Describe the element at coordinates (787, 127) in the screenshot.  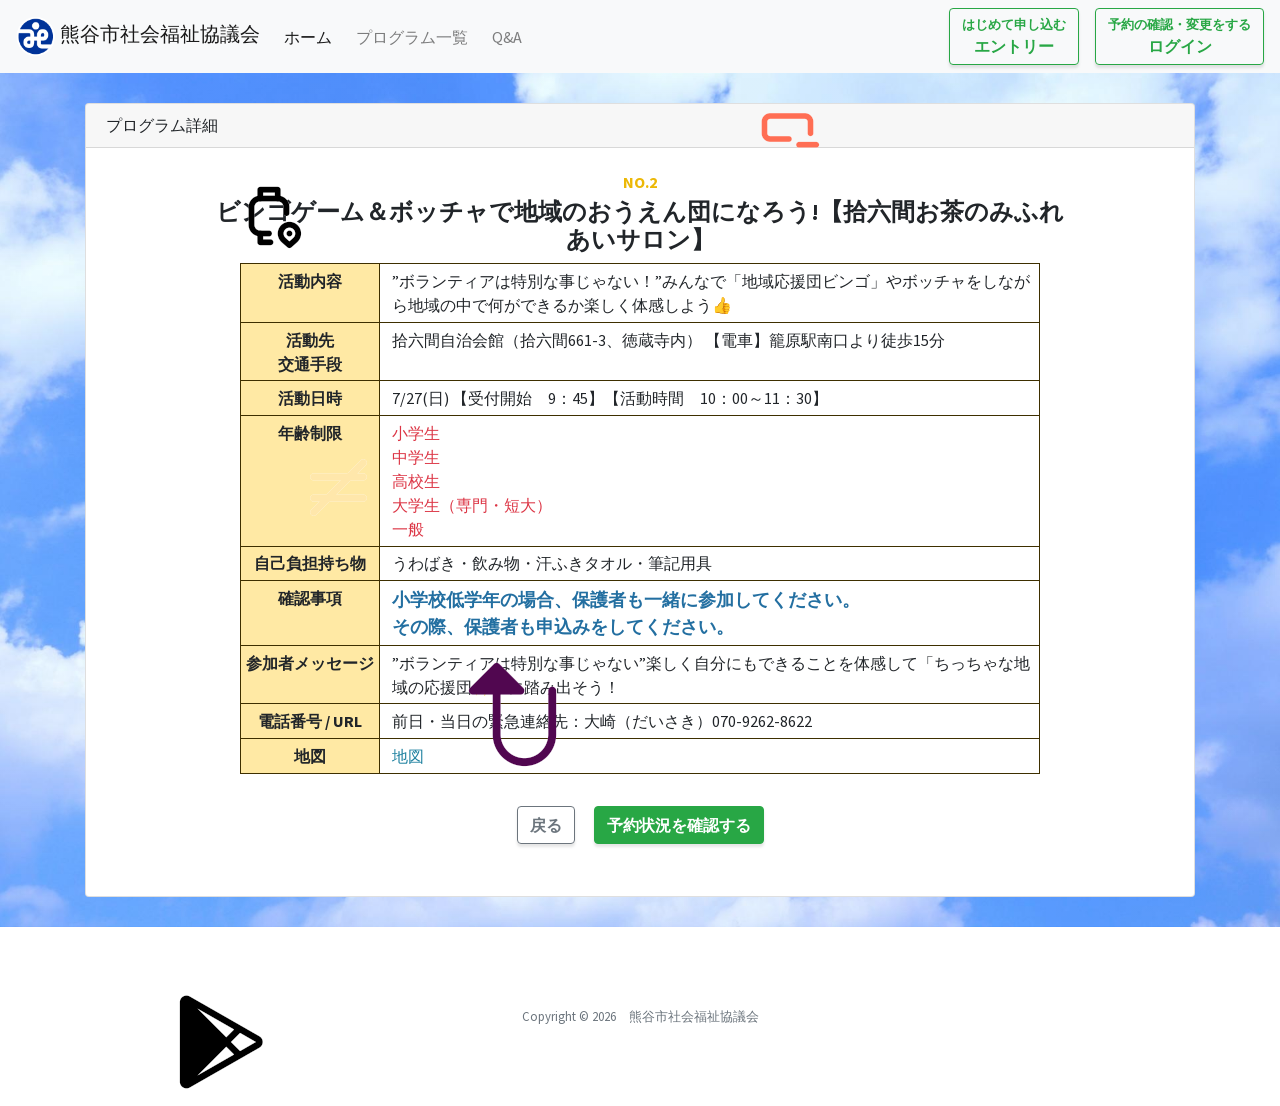
I see `remove a variable from your code` at that location.